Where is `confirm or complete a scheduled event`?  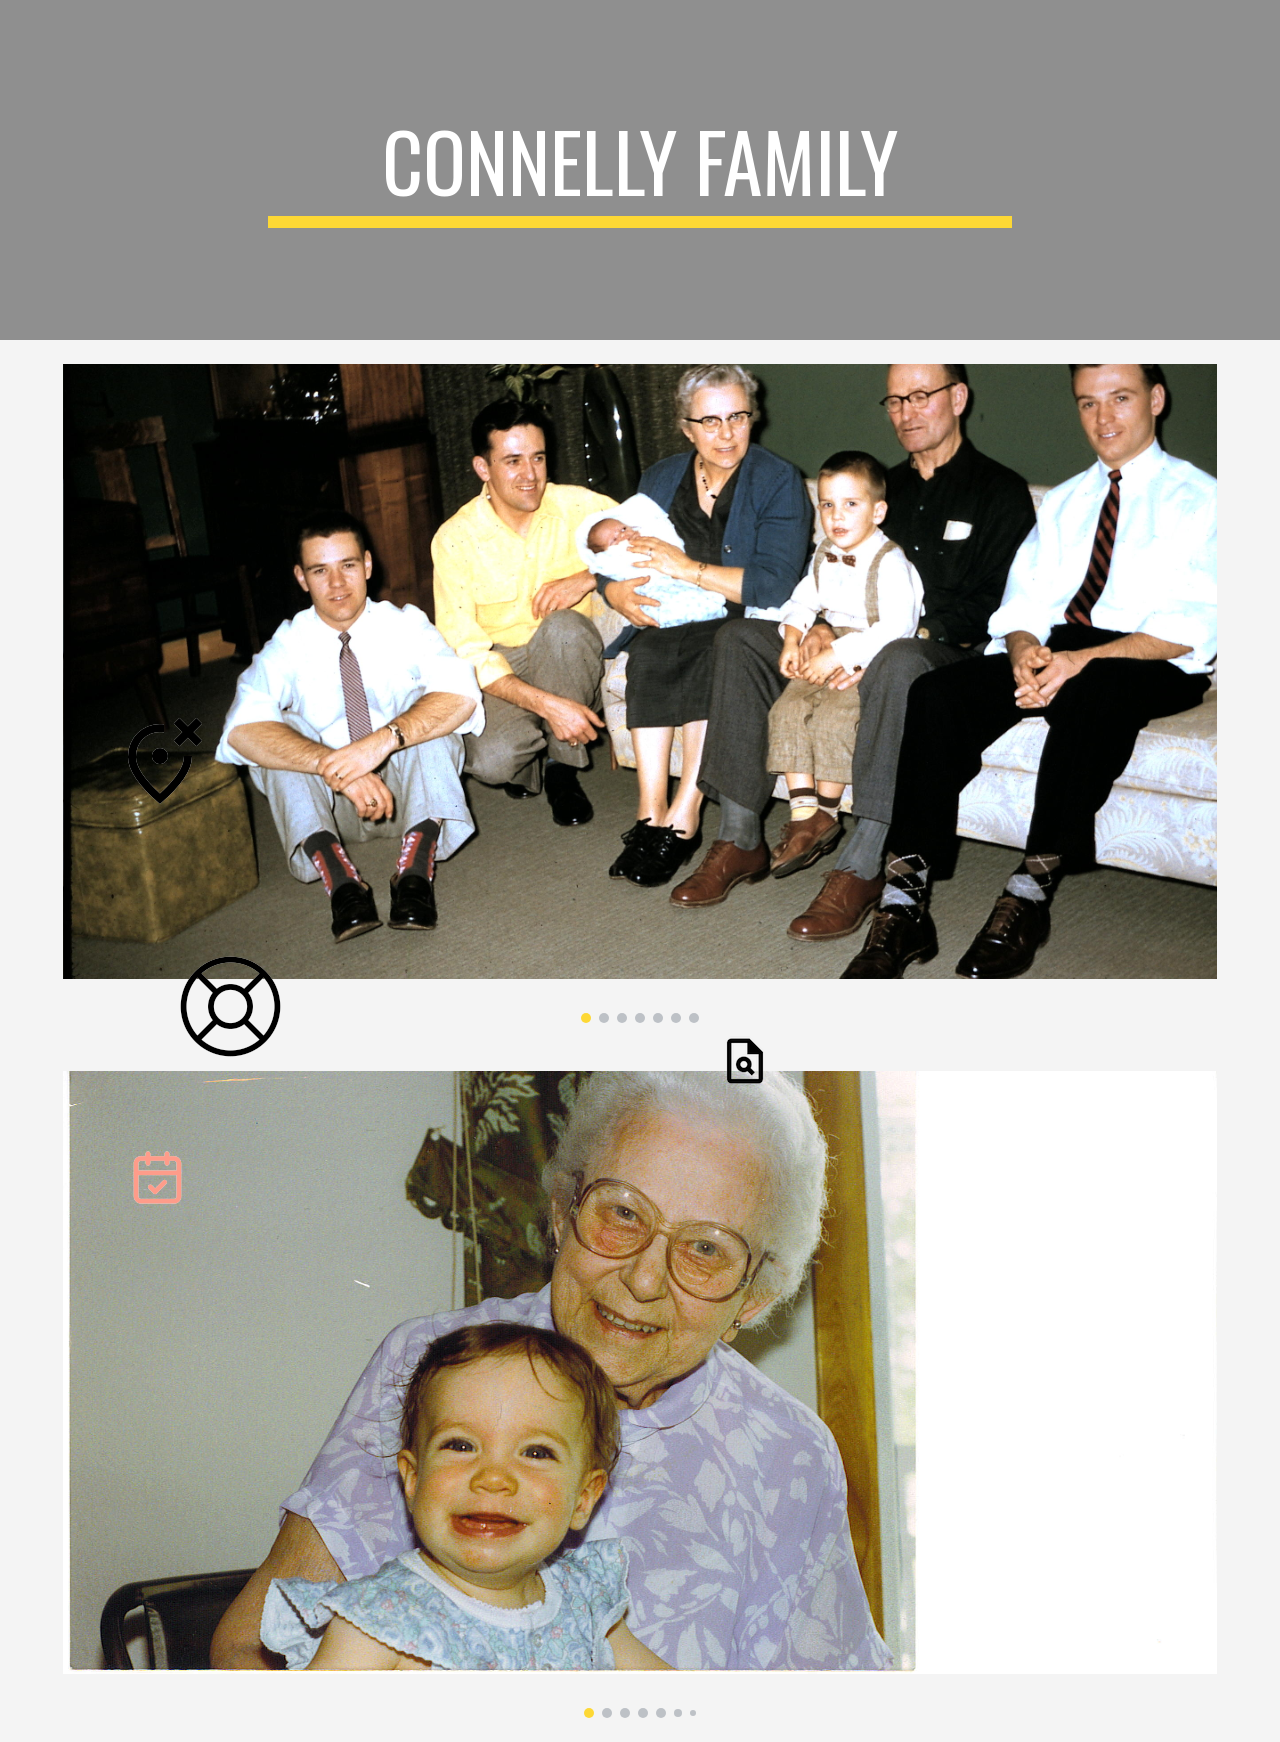
confirm or complete a scheduled event is located at coordinates (157, 1177).